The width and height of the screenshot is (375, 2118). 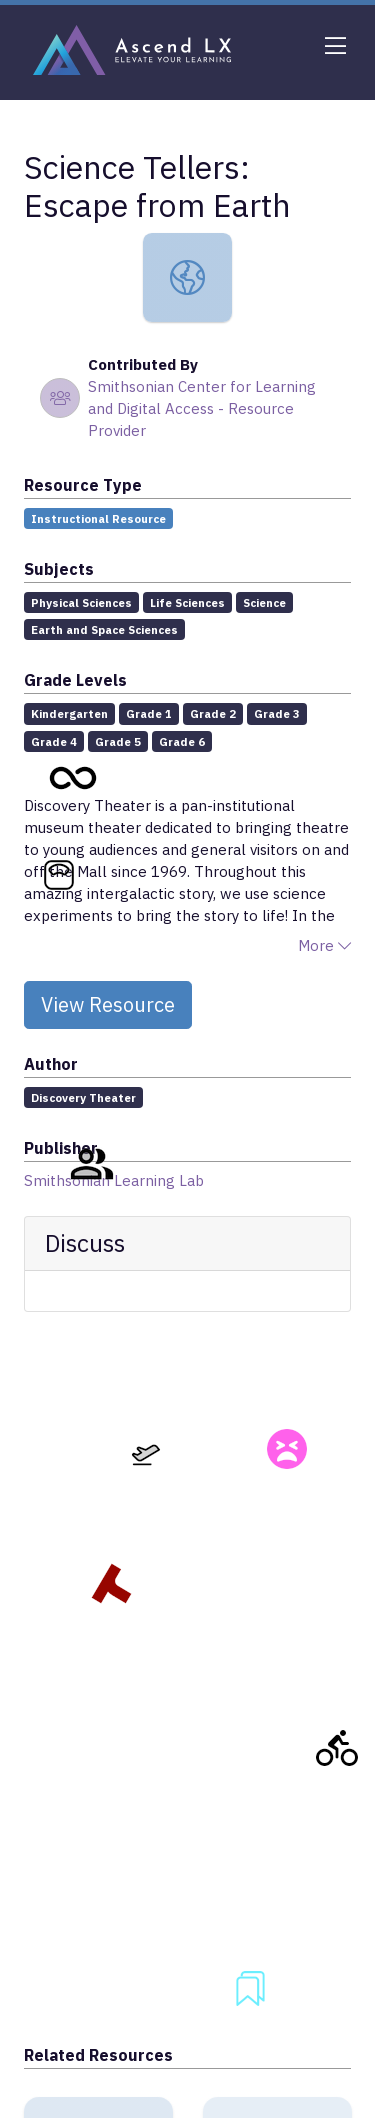 I want to click on flight departure or takeoff status, so click(x=146, y=1454).